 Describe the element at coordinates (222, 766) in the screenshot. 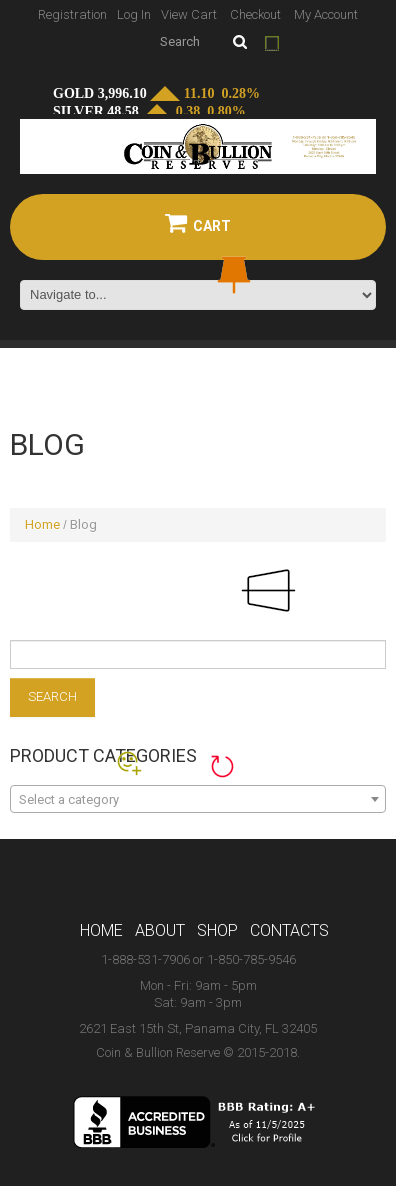

I see `refresh or reload the current content` at that location.